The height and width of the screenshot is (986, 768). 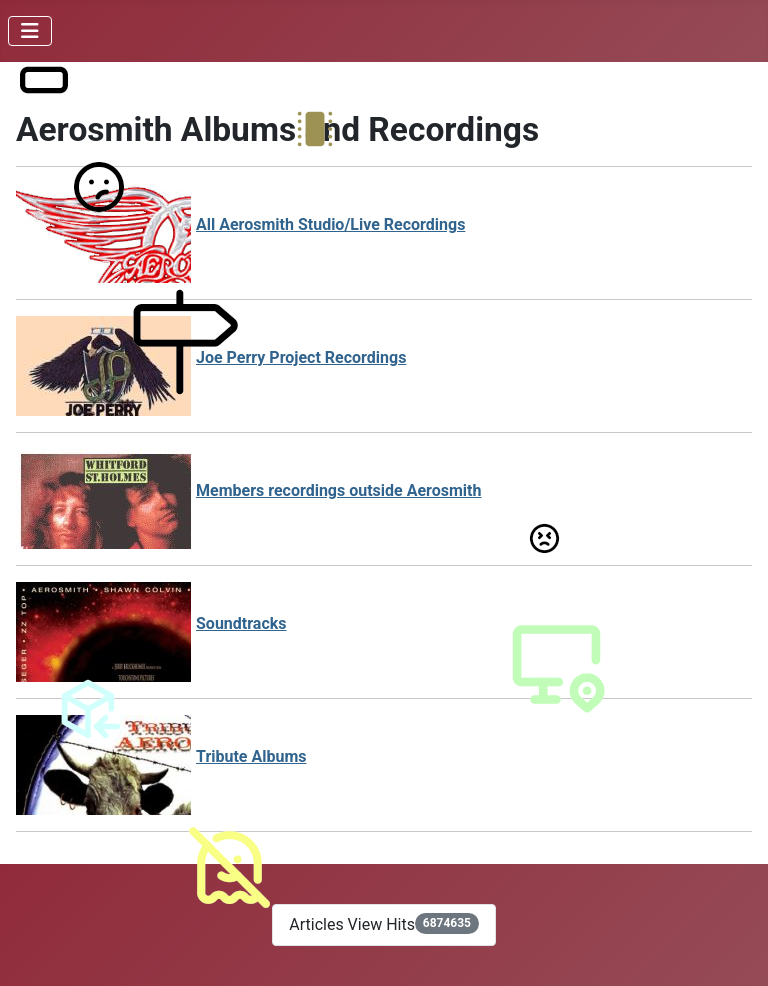 I want to click on view project milestones, so click(x=181, y=342).